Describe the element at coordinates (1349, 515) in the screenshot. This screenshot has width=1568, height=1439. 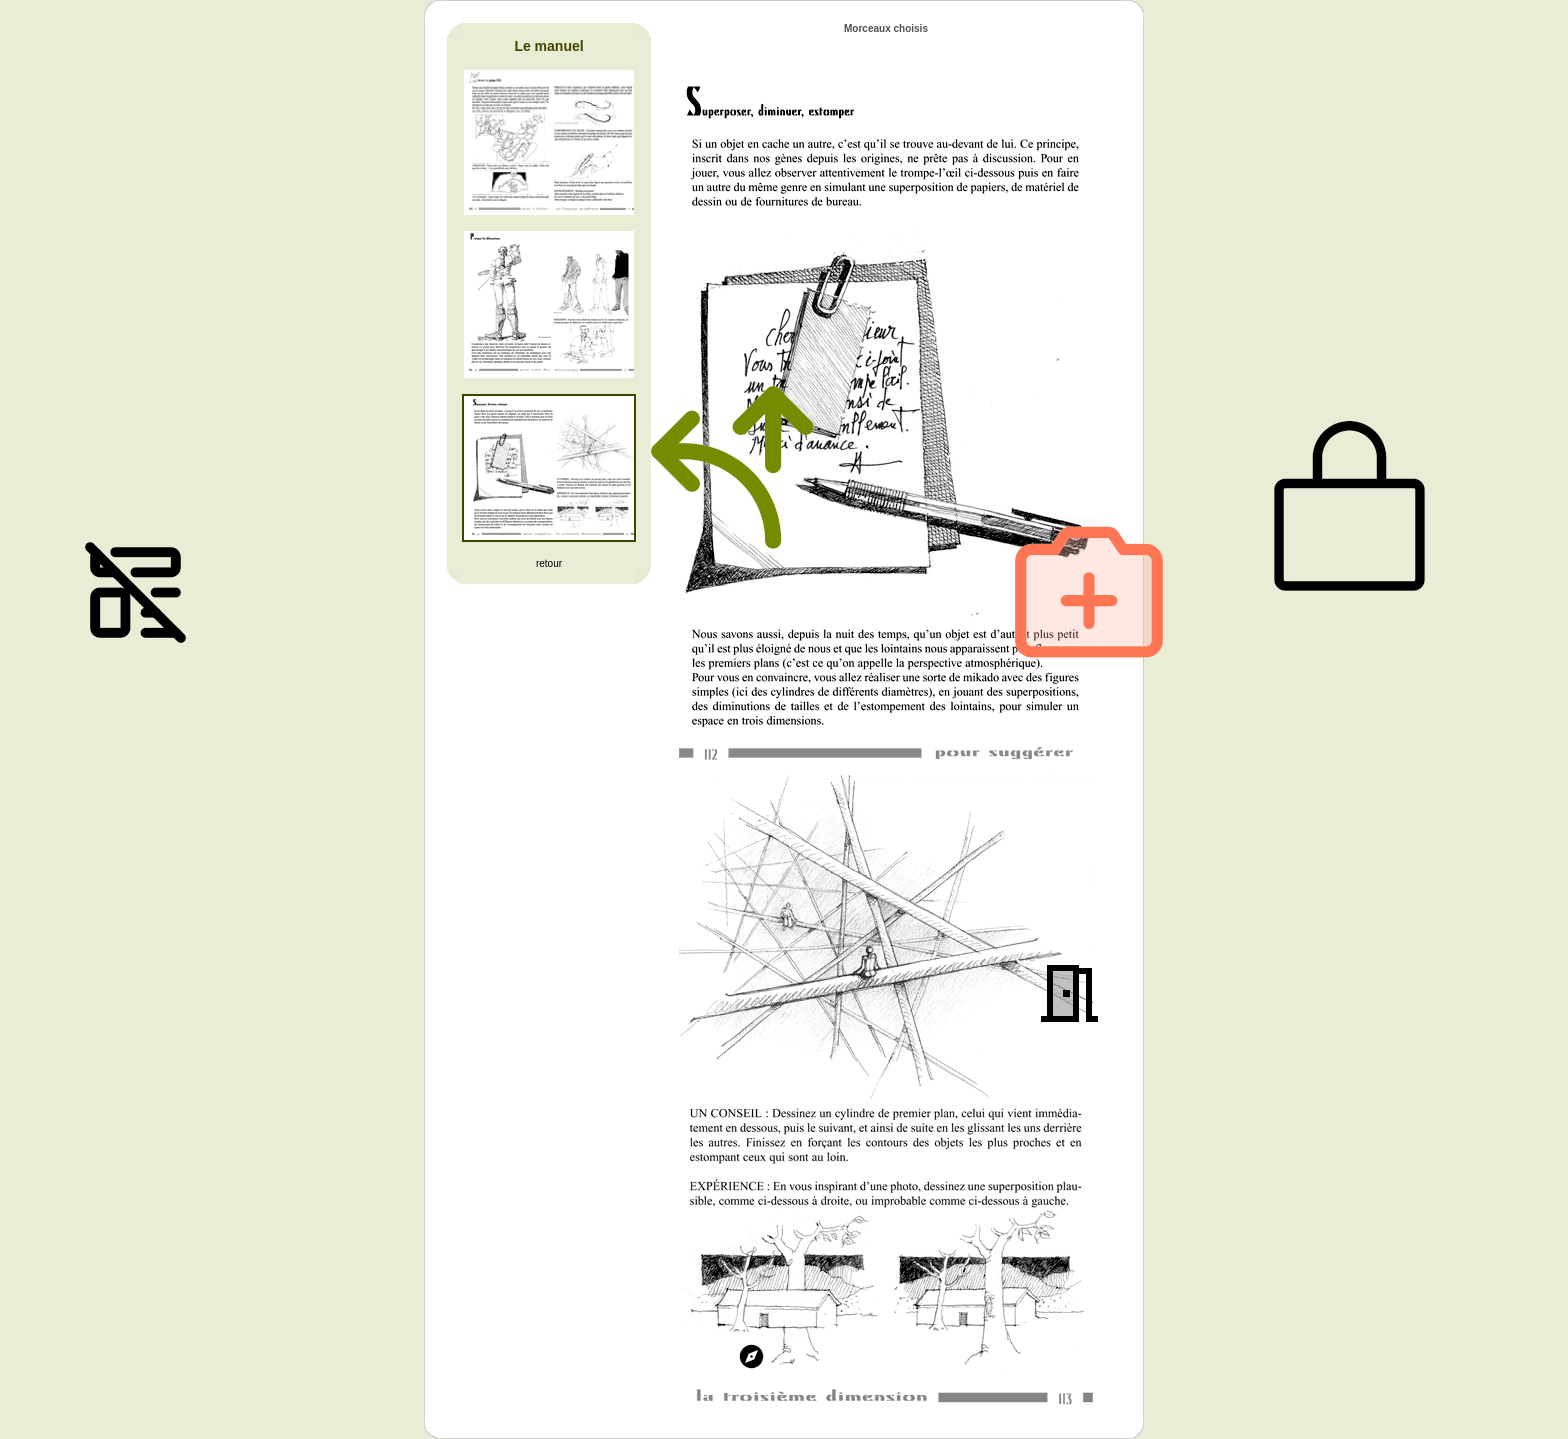
I see `lock or secure this item` at that location.